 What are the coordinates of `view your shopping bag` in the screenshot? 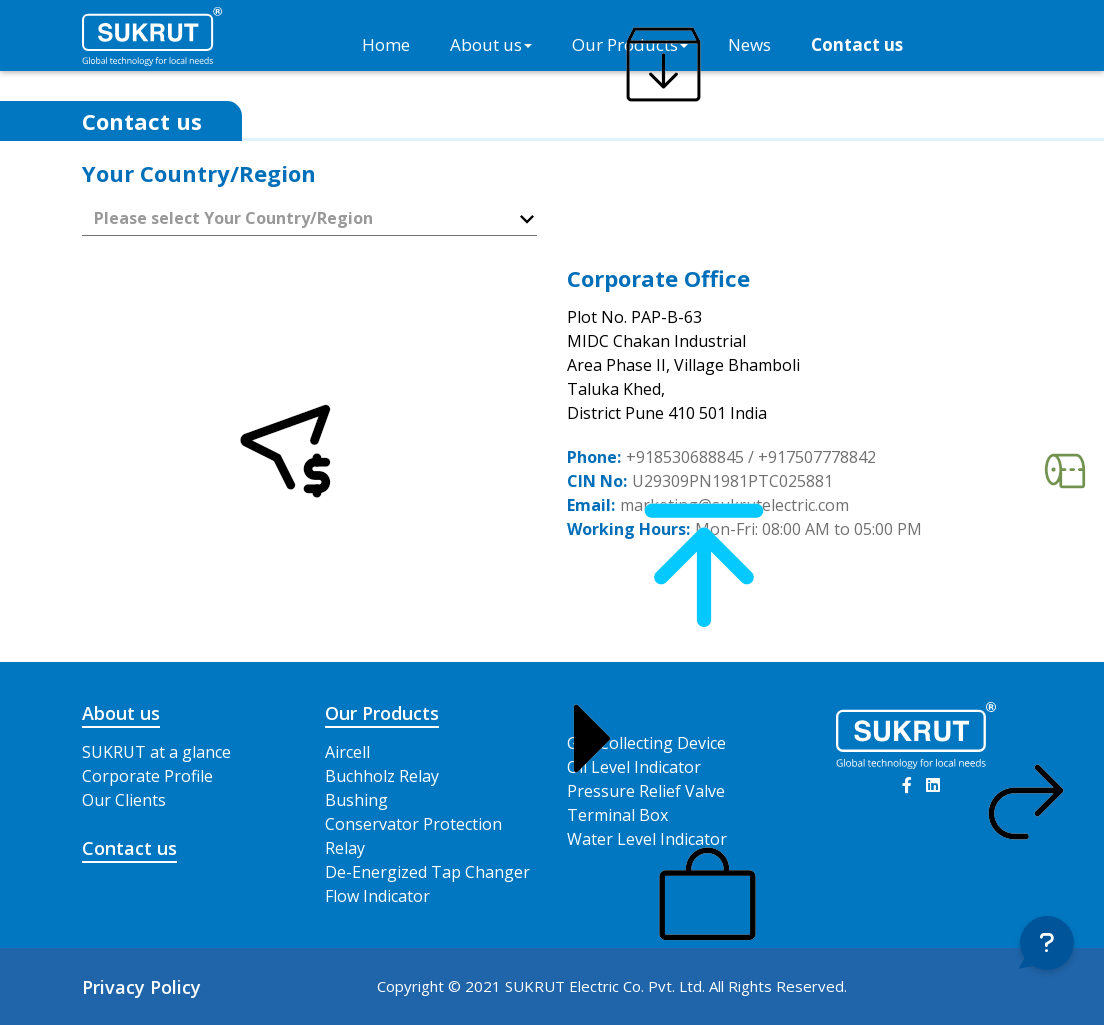 It's located at (707, 899).